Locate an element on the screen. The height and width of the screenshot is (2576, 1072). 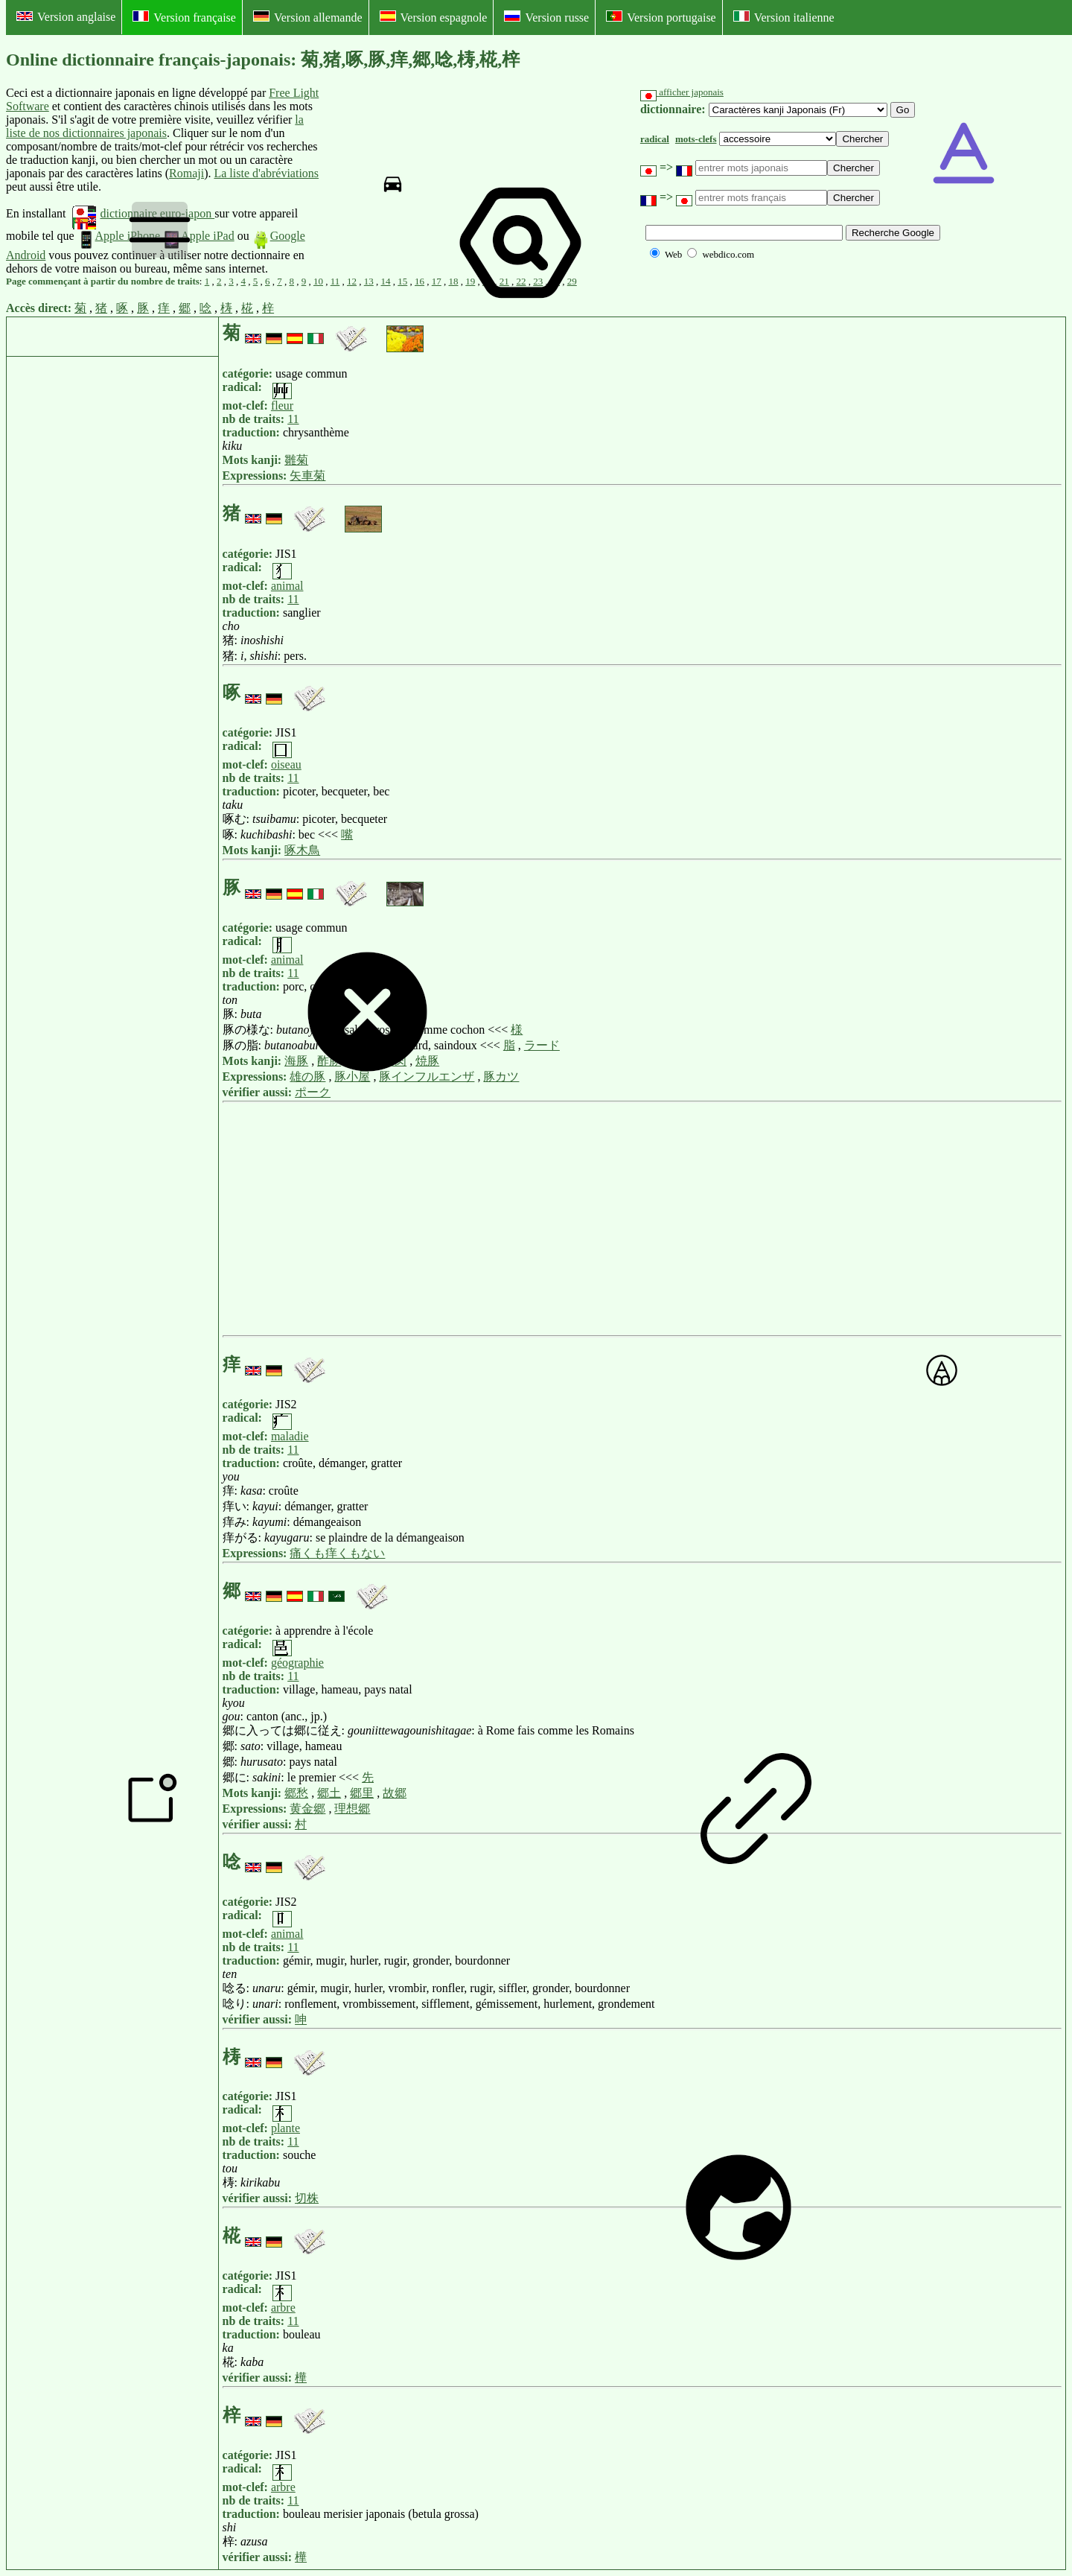
switch to international or global settings is located at coordinates (738, 2207).